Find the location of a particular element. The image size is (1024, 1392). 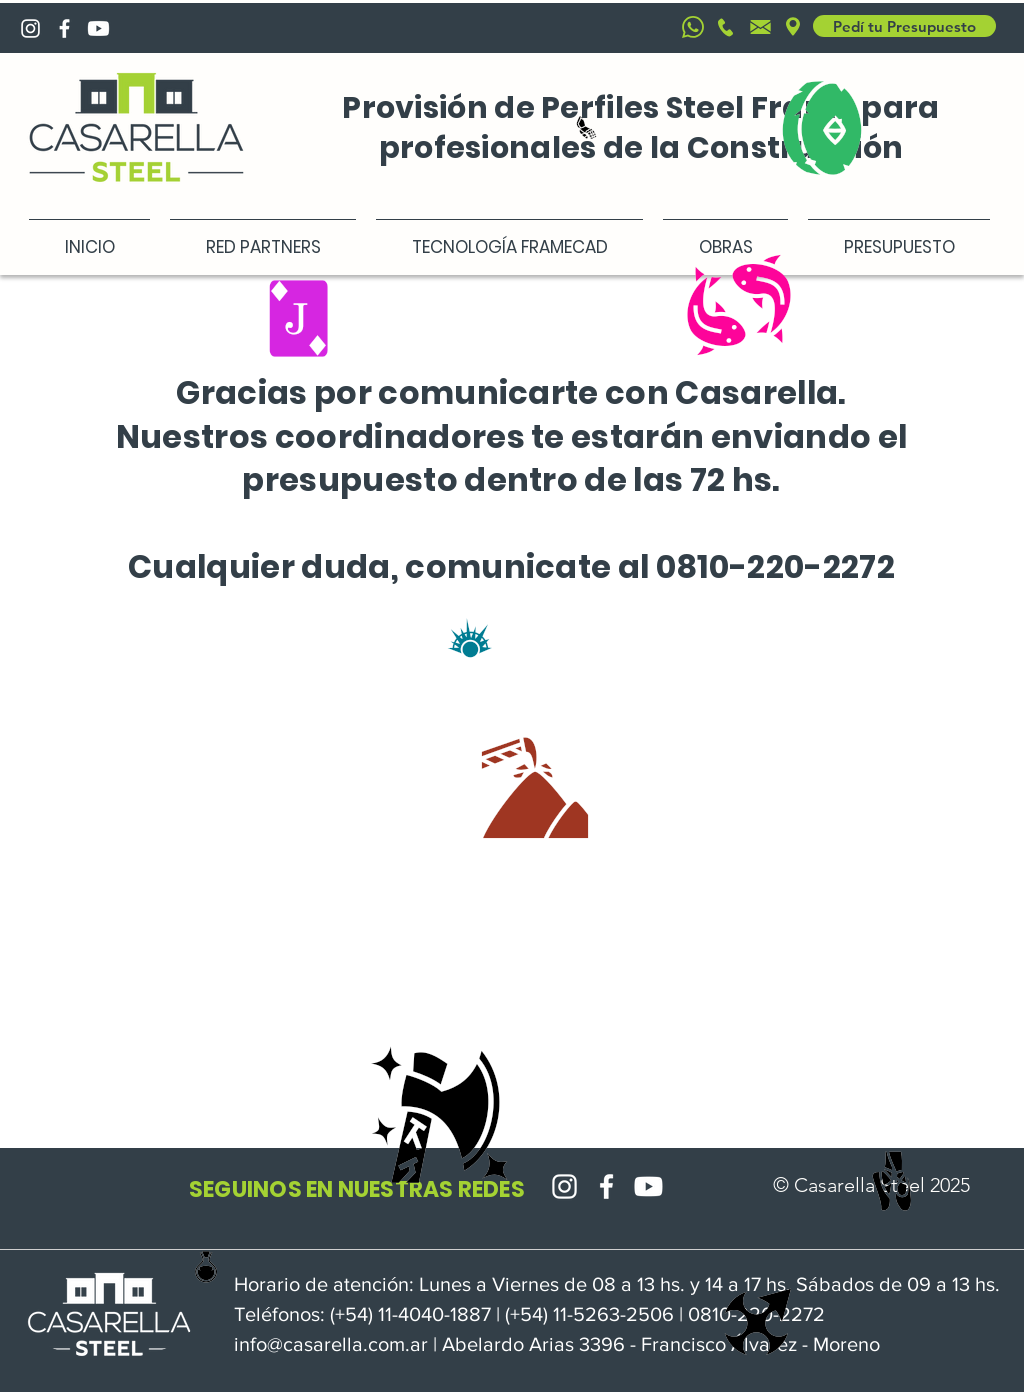

jack of diamonds playing card is located at coordinates (298, 318).